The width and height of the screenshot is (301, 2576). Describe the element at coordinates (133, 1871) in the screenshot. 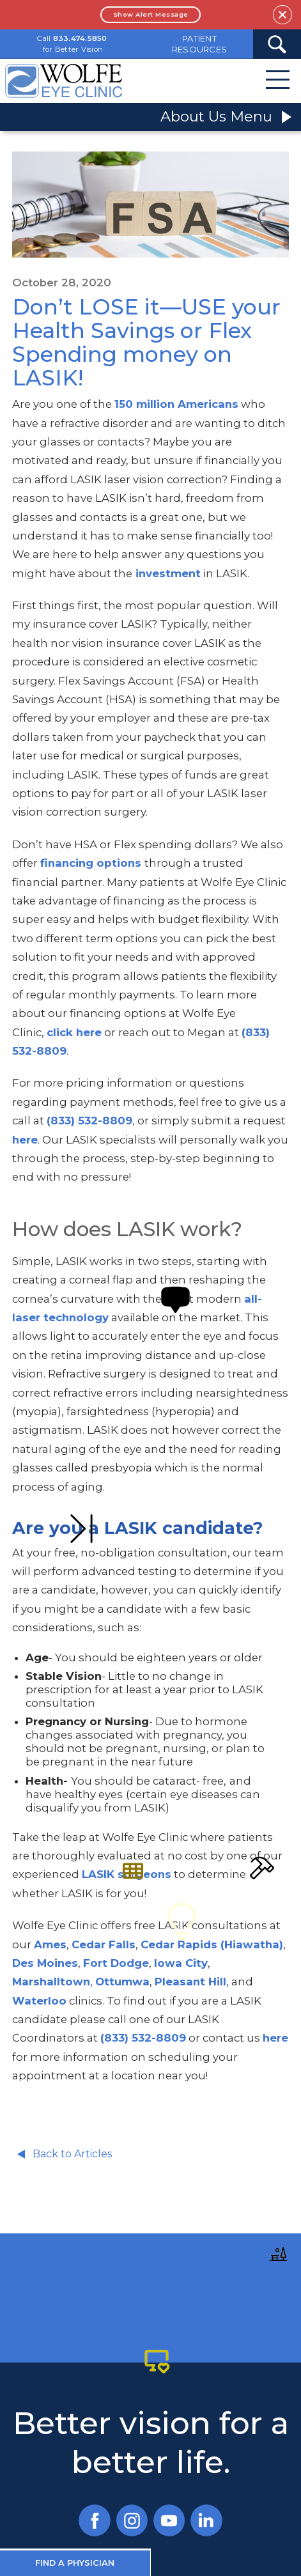

I see `open app grid or launcher` at that location.